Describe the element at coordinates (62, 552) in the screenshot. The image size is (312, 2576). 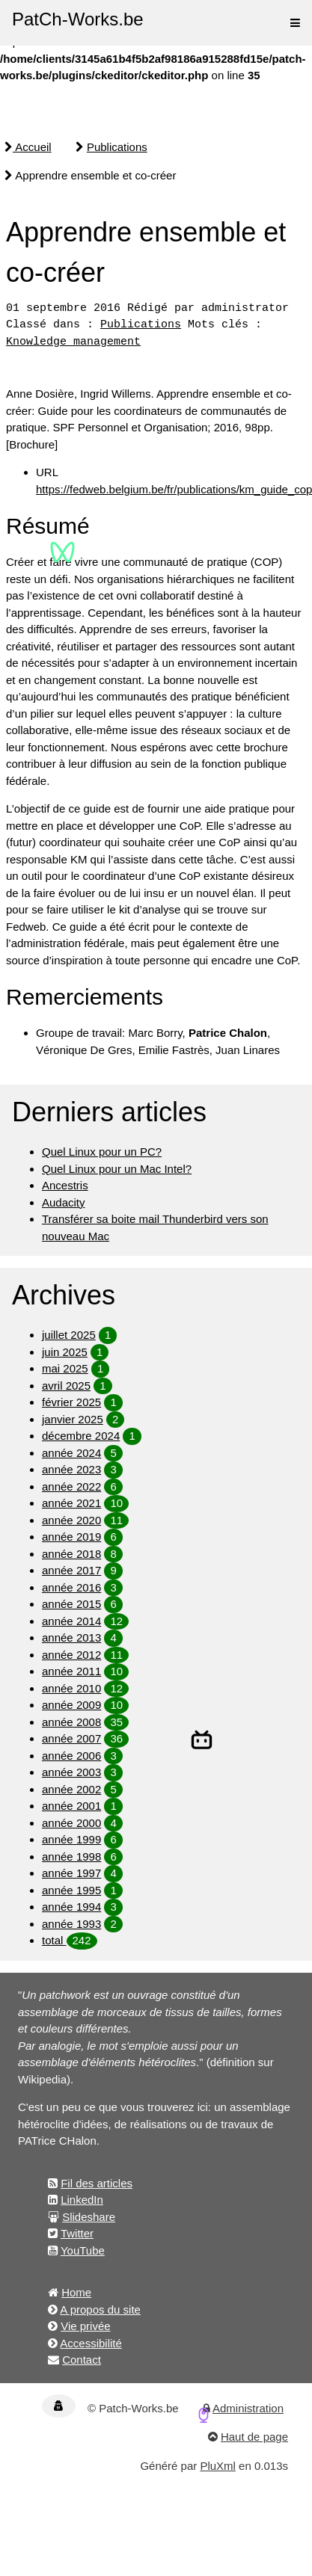
I see `open wechat channels` at that location.